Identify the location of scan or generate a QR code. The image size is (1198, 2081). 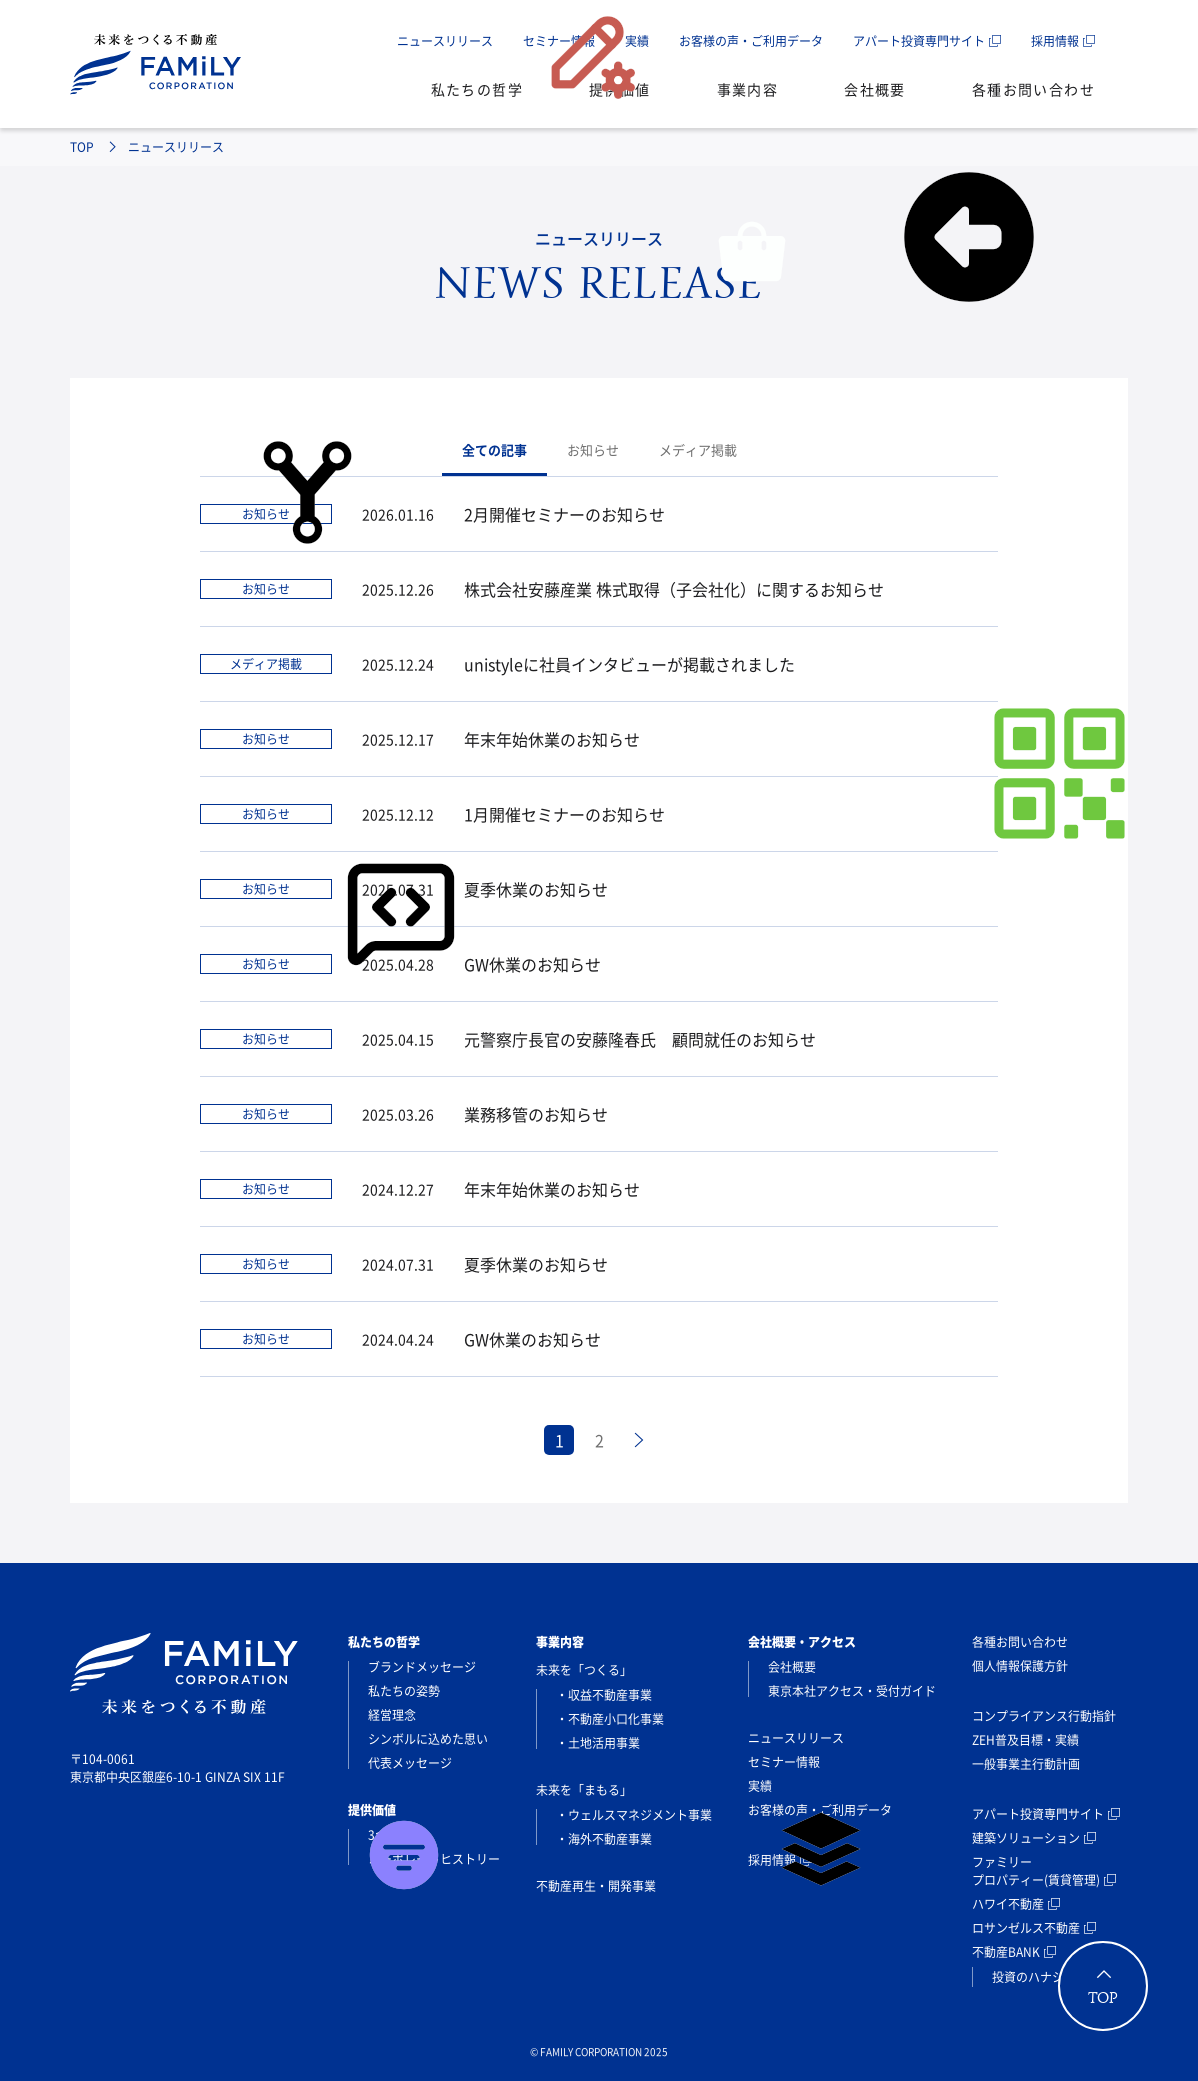
(1059, 773).